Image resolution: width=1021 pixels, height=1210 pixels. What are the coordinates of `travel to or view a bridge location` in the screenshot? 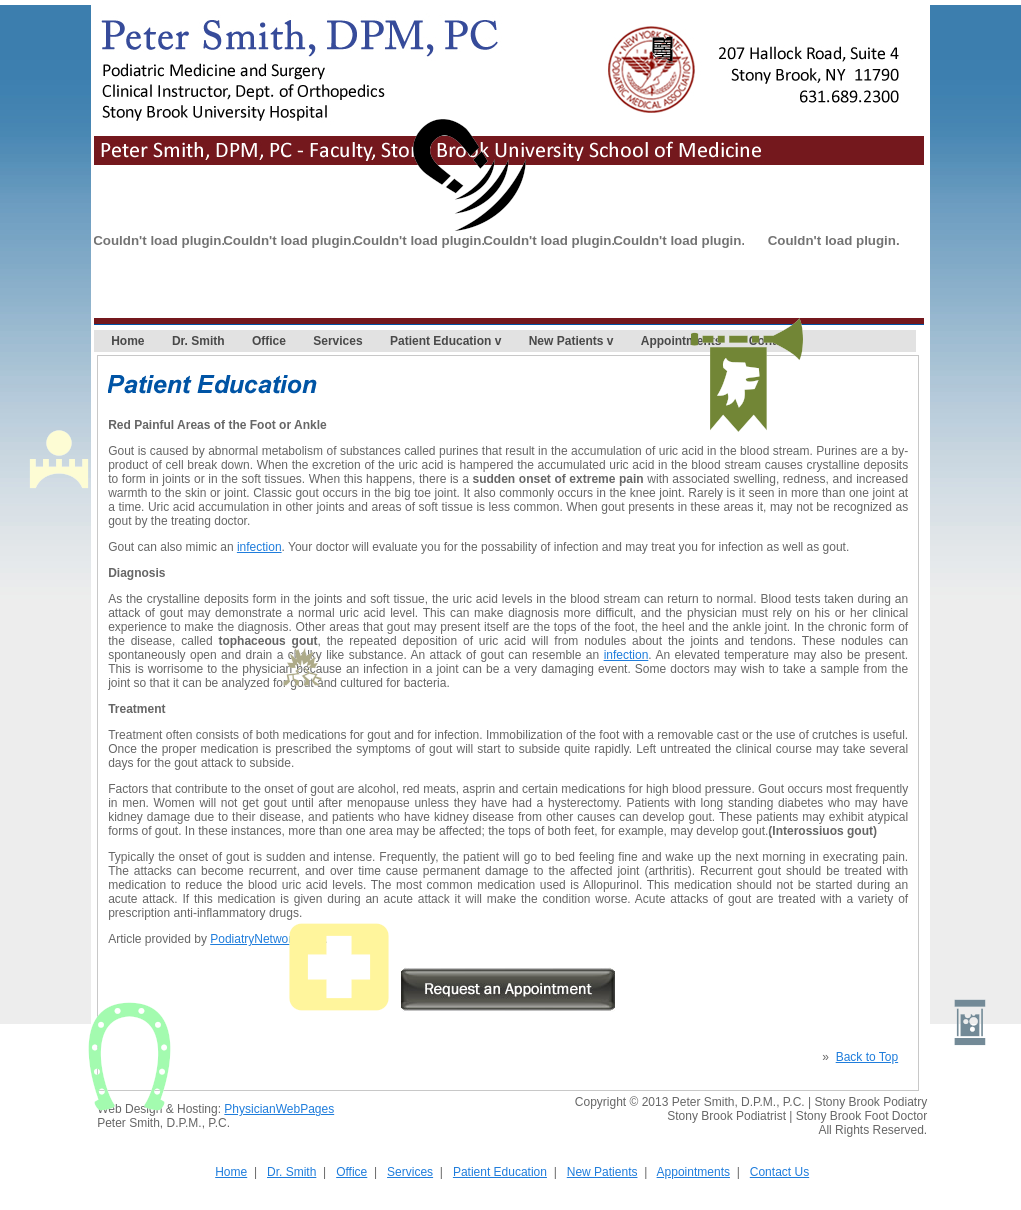 It's located at (59, 459).